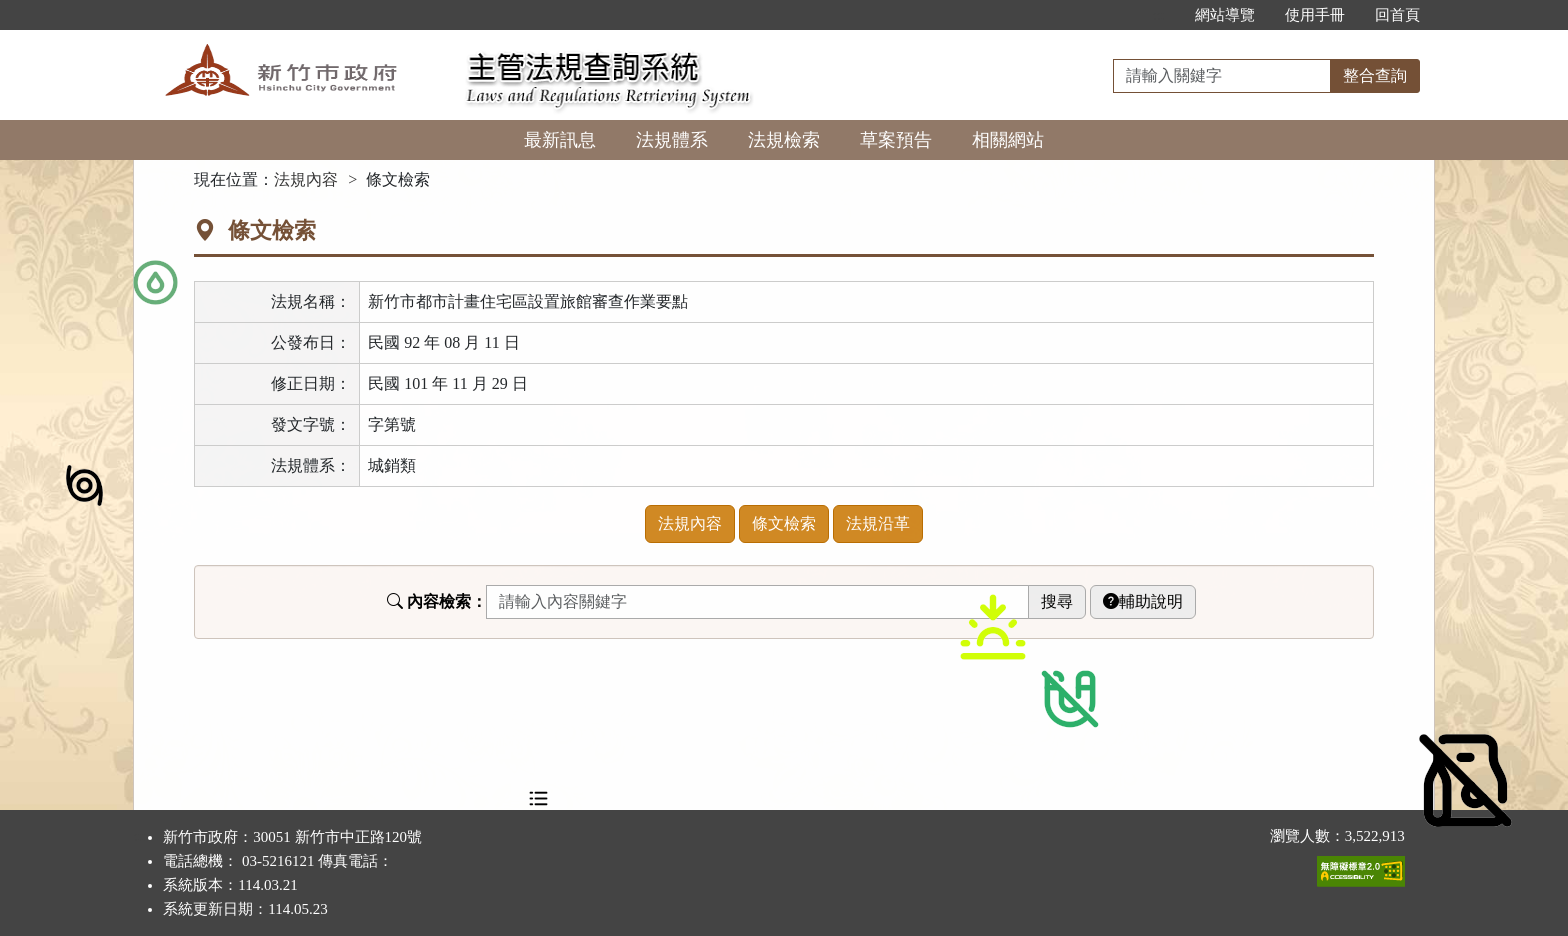  Describe the element at coordinates (993, 627) in the screenshot. I see `set display to evening or night mode` at that location.